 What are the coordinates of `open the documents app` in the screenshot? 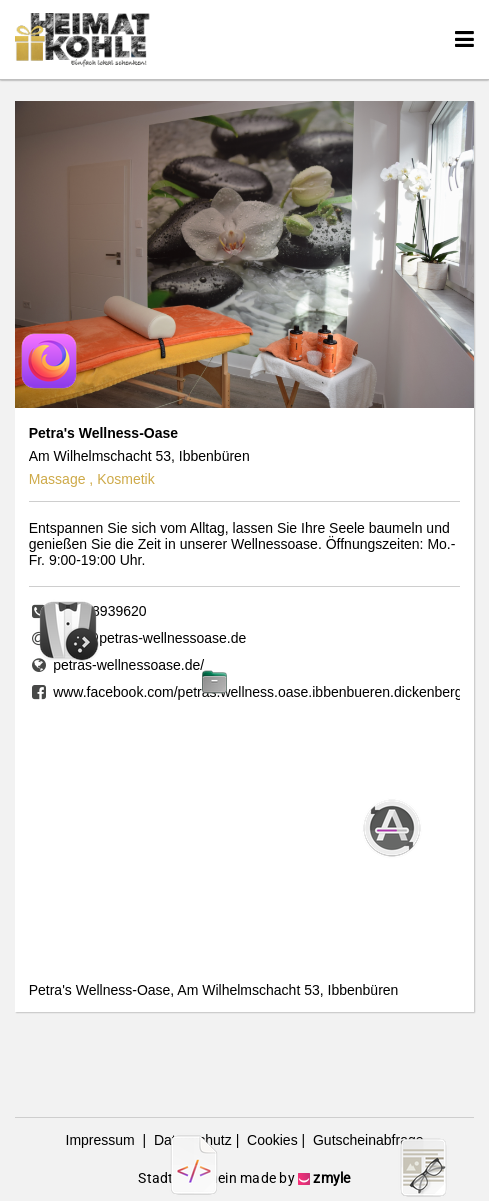 It's located at (423, 1167).